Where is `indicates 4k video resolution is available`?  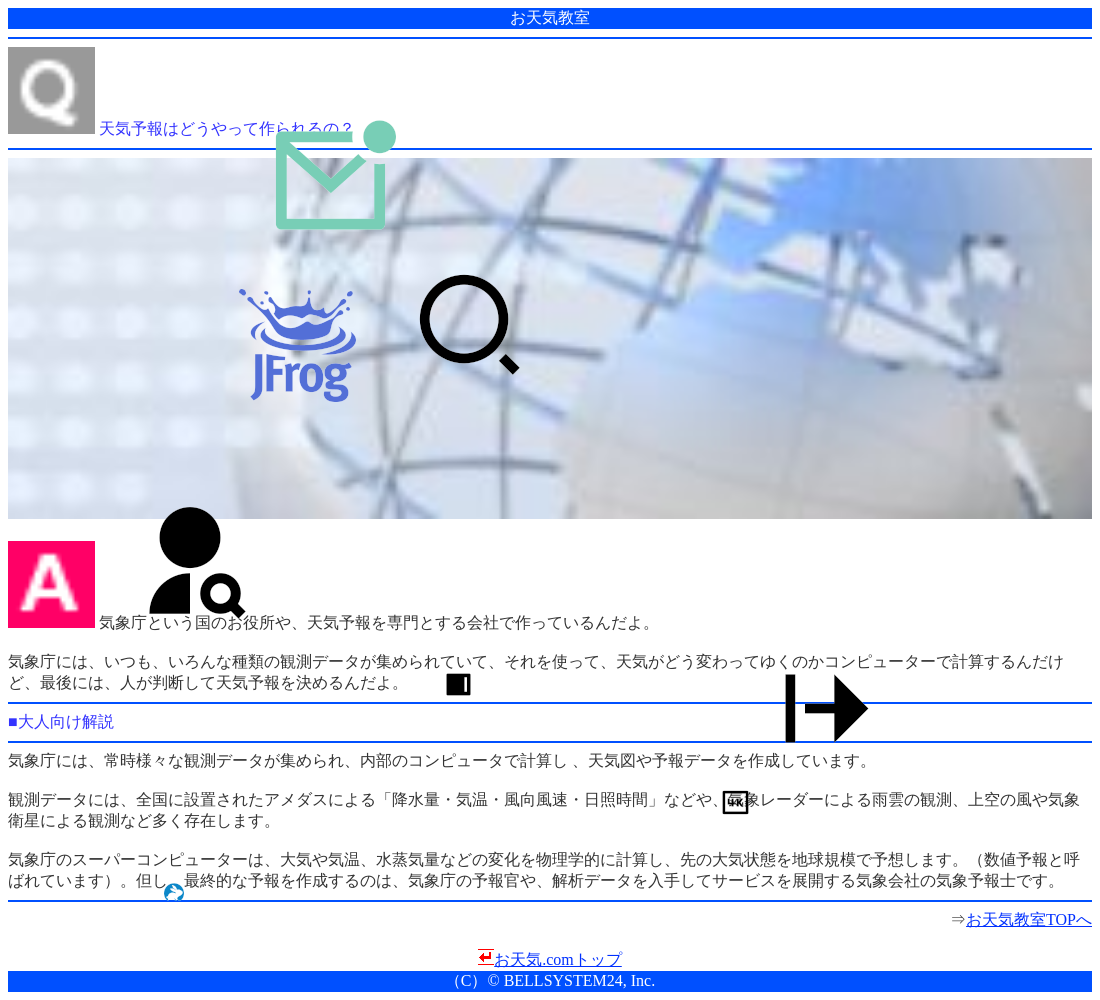 indicates 4k video resolution is available is located at coordinates (735, 802).